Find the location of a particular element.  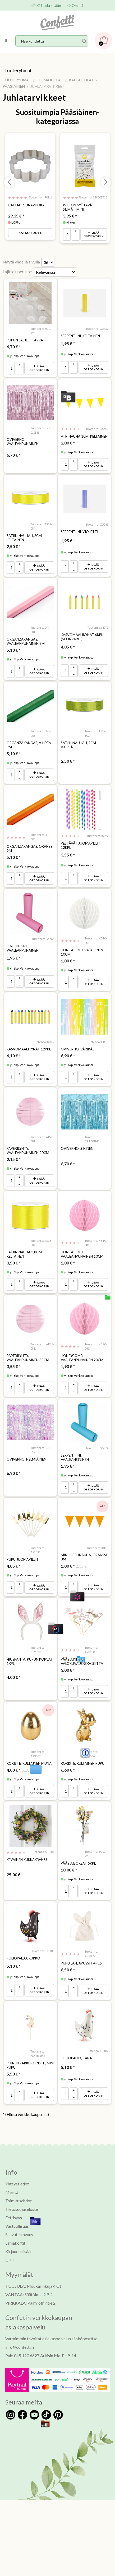

open control panel settings folder is located at coordinates (81, 1659).